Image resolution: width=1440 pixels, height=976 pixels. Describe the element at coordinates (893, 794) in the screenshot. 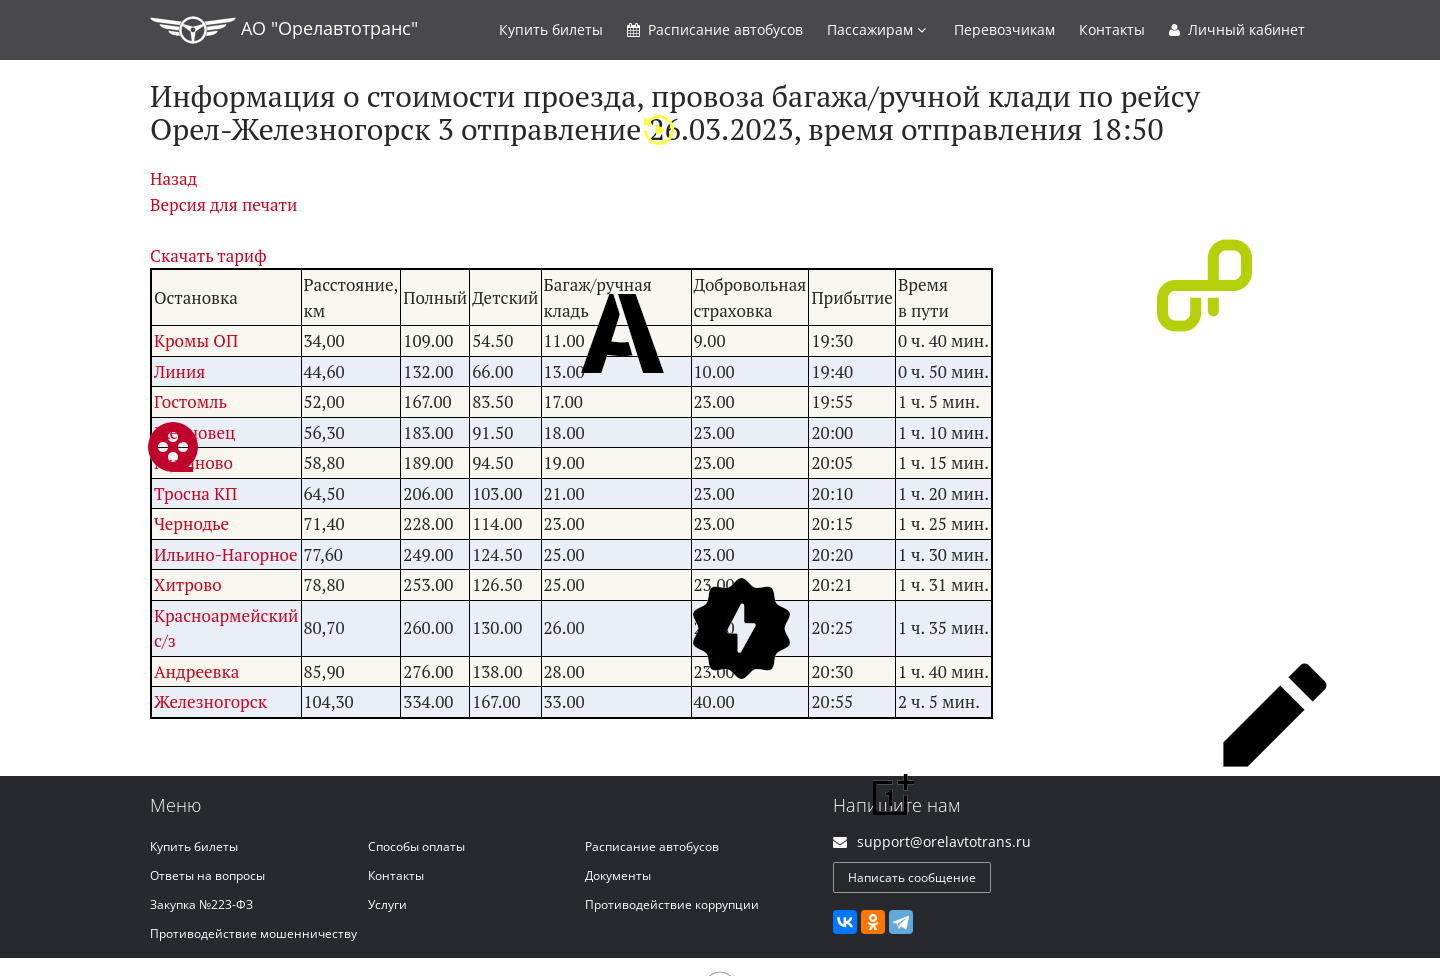

I see `OnePlus brand logo` at that location.